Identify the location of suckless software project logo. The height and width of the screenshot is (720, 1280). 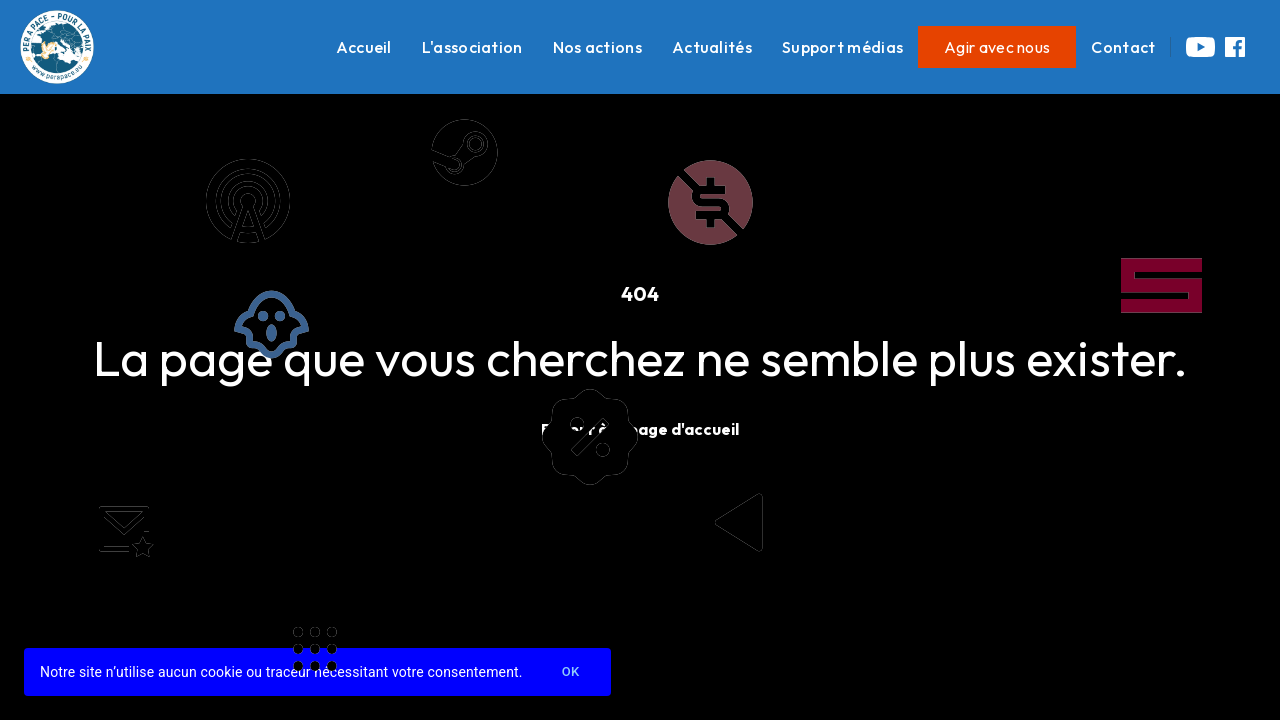
(1161, 285).